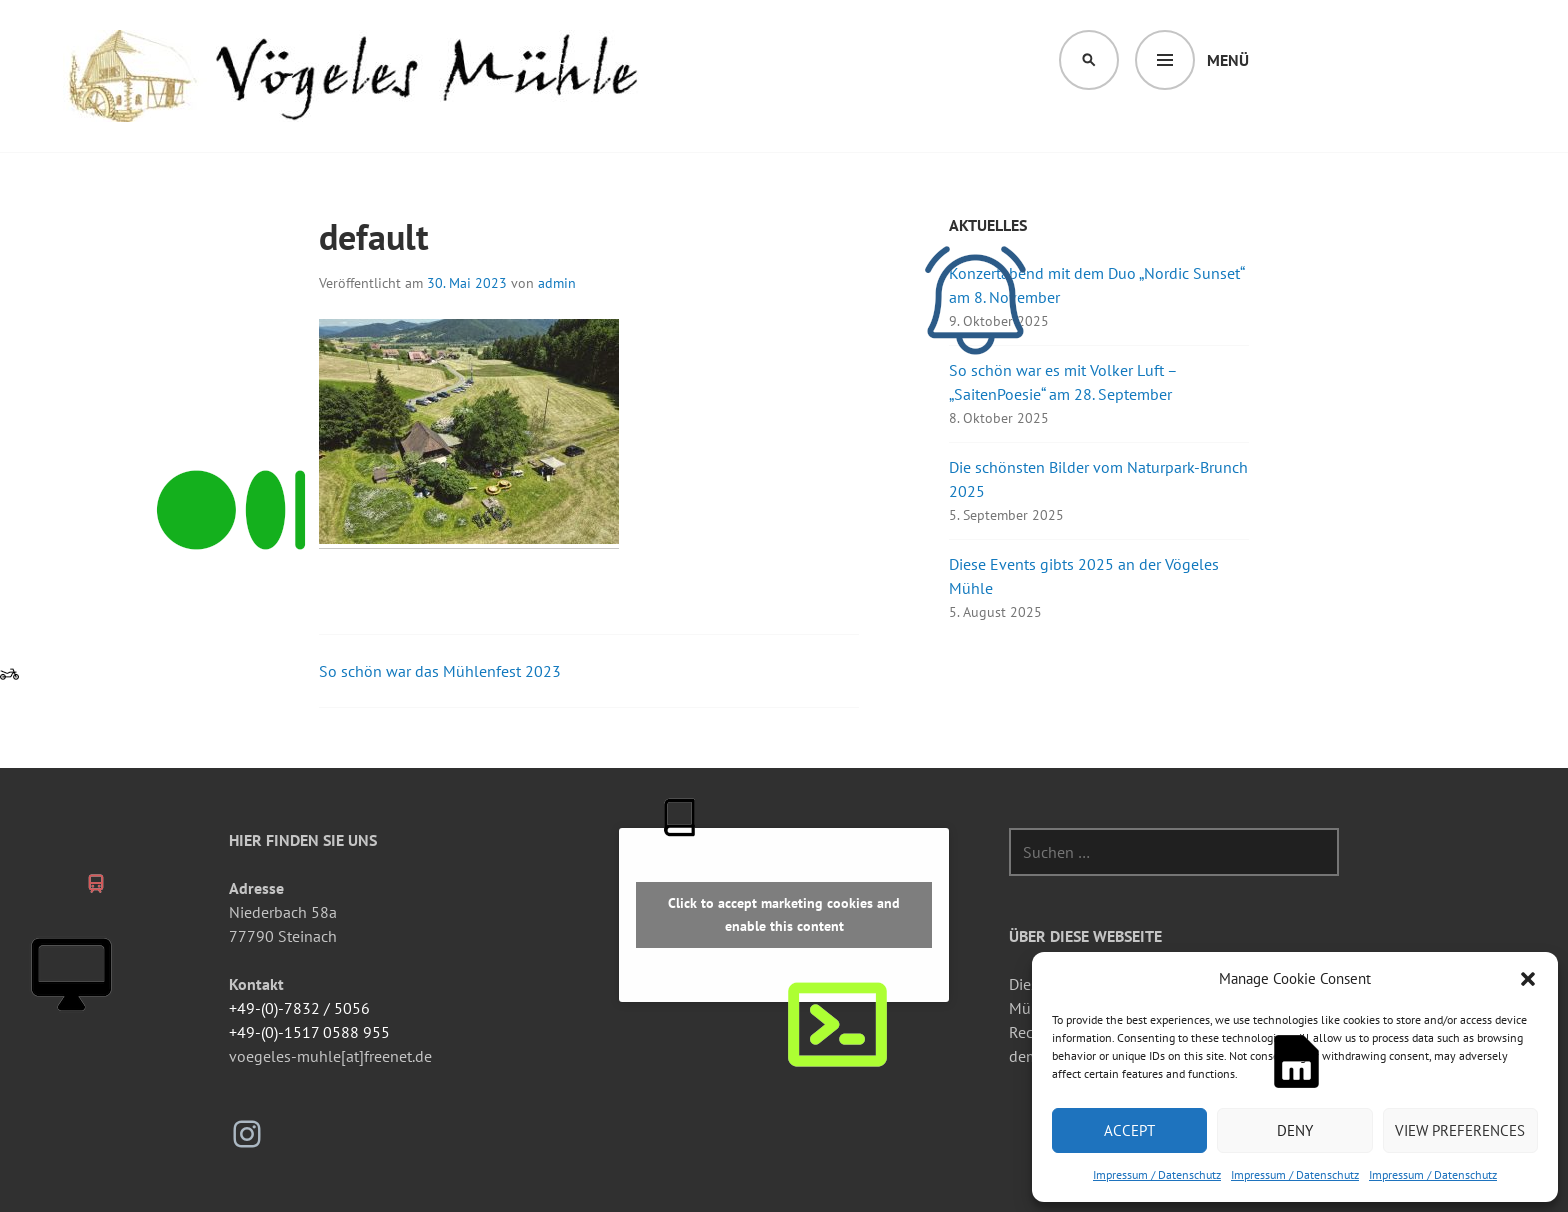 This screenshot has width=1568, height=1212. What do you see at coordinates (837, 1024) in the screenshot?
I see `open the command line terminal` at bounding box center [837, 1024].